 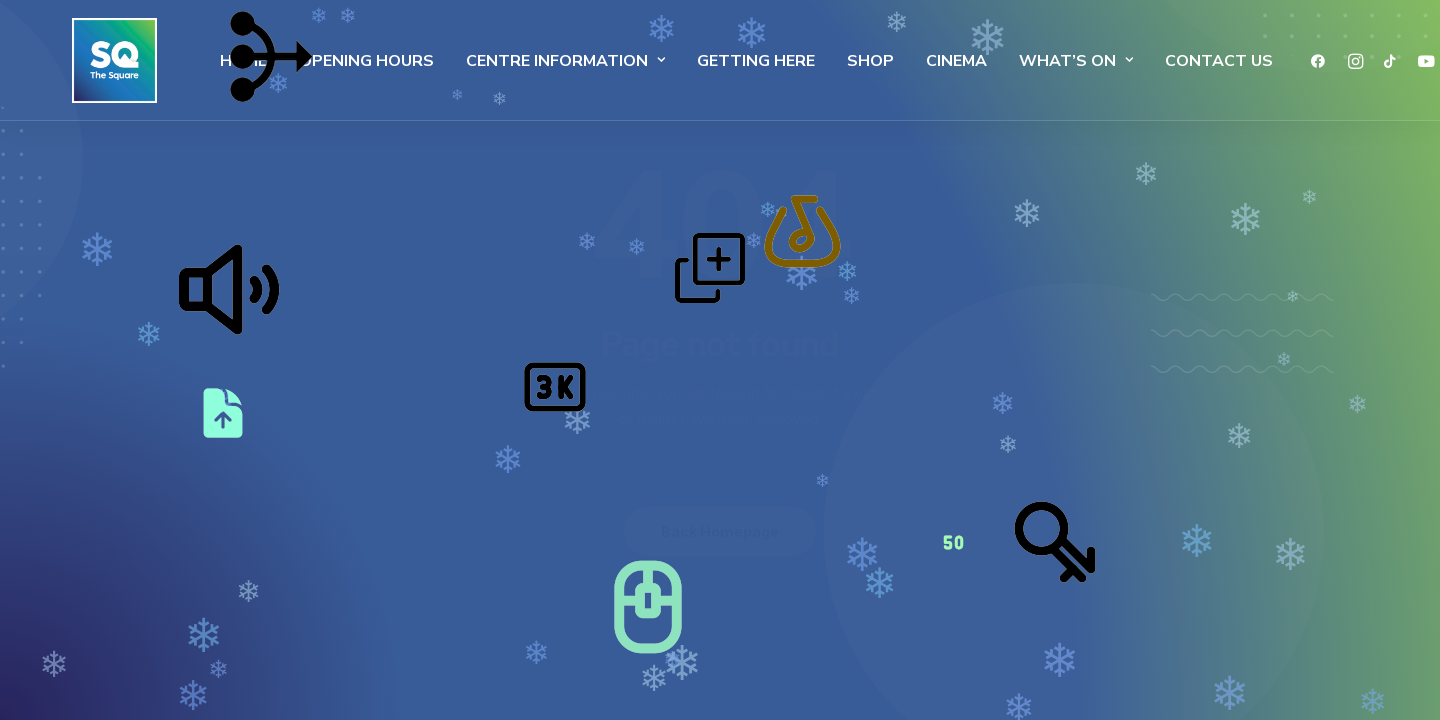 I want to click on manage ad mediation settings, so click(x=271, y=56).